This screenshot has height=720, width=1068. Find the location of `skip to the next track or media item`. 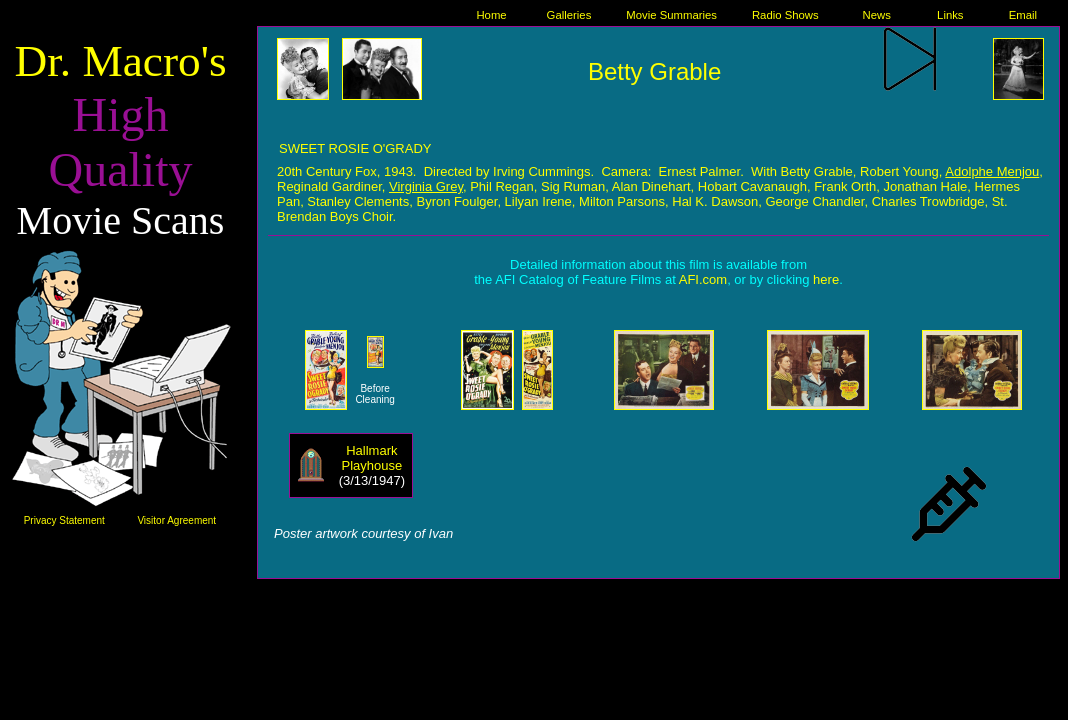

skip to the next track or media item is located at coordinates (910, 59).